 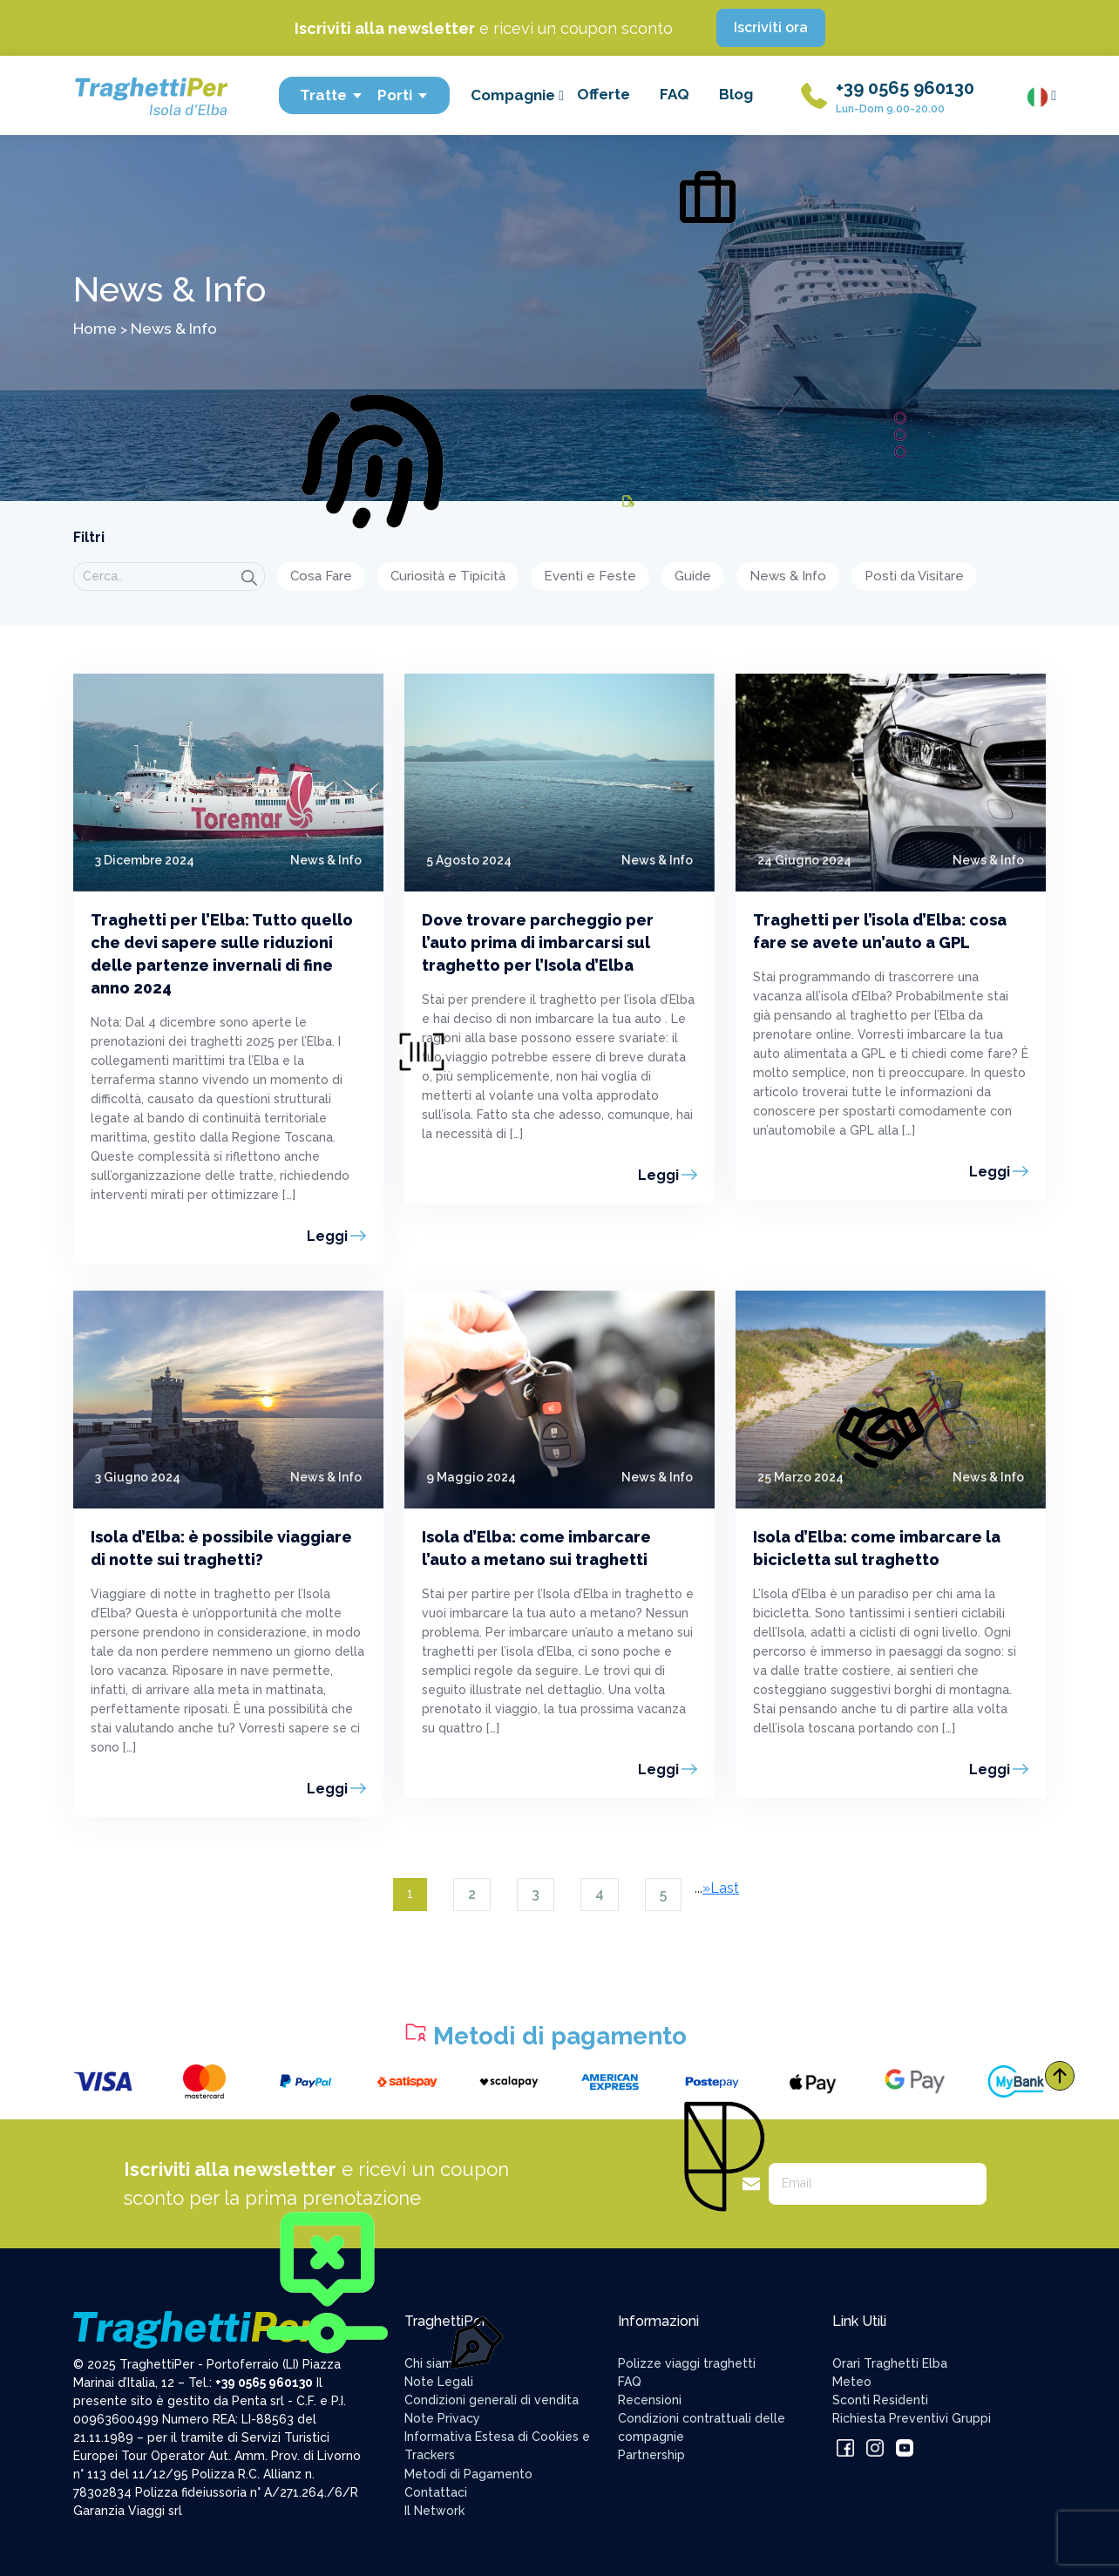 What do you see at coordinates (375, 462) in the screenshot?
I see `authenticate with fingerprint` at bounding box center [375, 462].